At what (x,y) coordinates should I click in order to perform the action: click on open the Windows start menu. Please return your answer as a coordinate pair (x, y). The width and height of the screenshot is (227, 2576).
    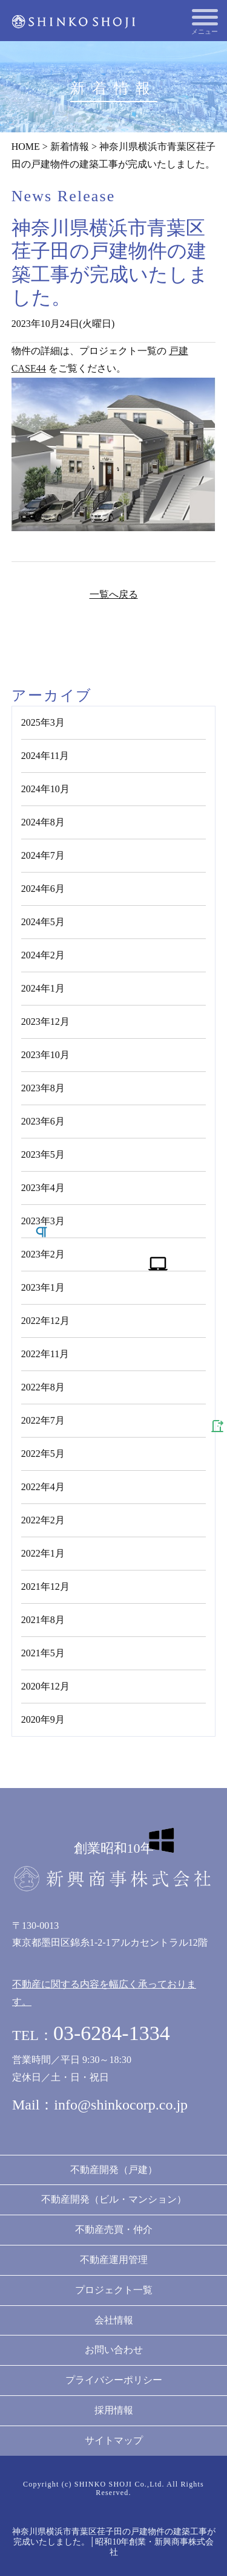
    Looking at the image, I should click on (162, 1840).